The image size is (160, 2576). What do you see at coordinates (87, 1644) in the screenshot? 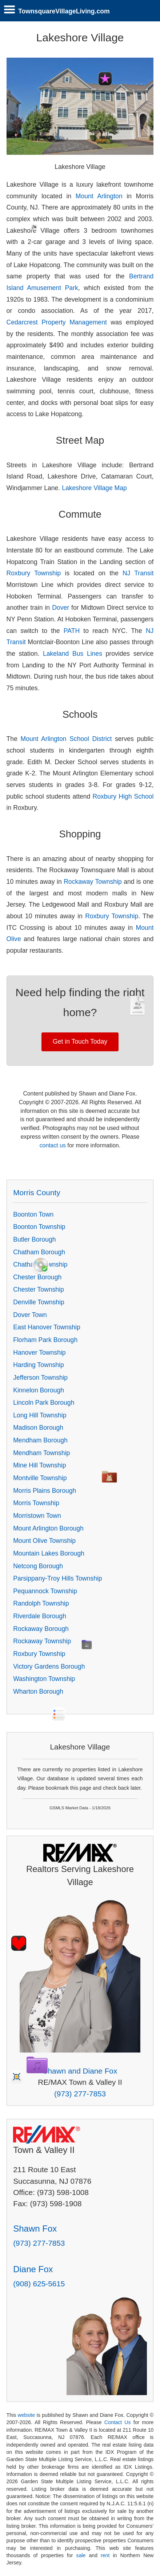
I see `open your pictures folder` at bounding box center [87, 1644].